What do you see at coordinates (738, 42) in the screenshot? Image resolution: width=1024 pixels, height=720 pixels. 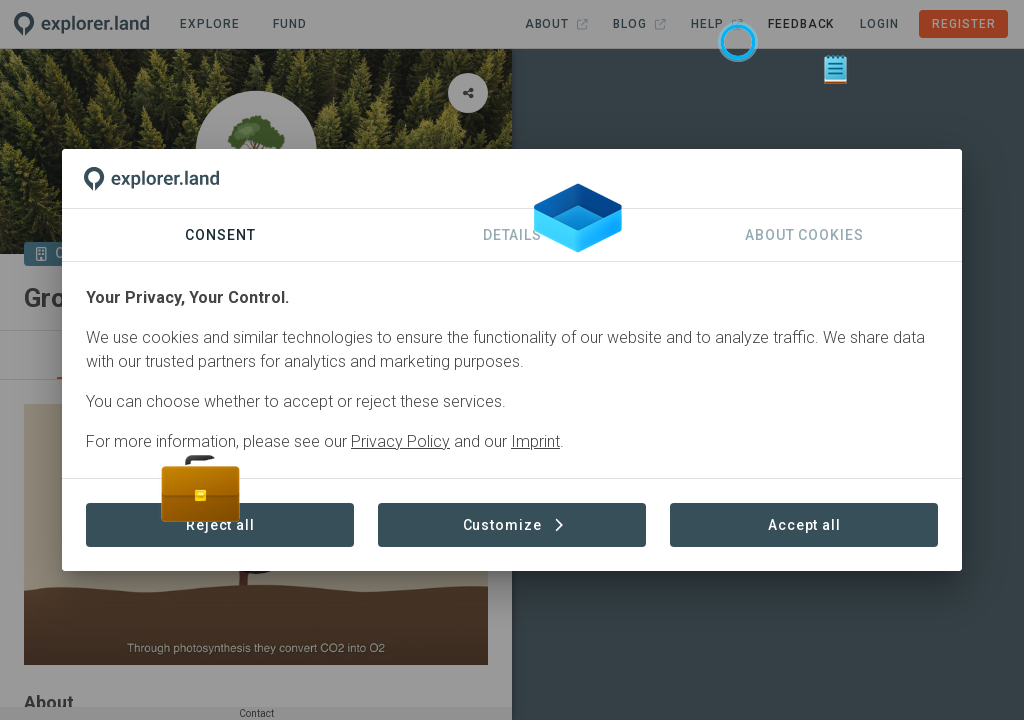 I see `open Microsoft Cortana voice assistant` at bounding box center [738, 42].